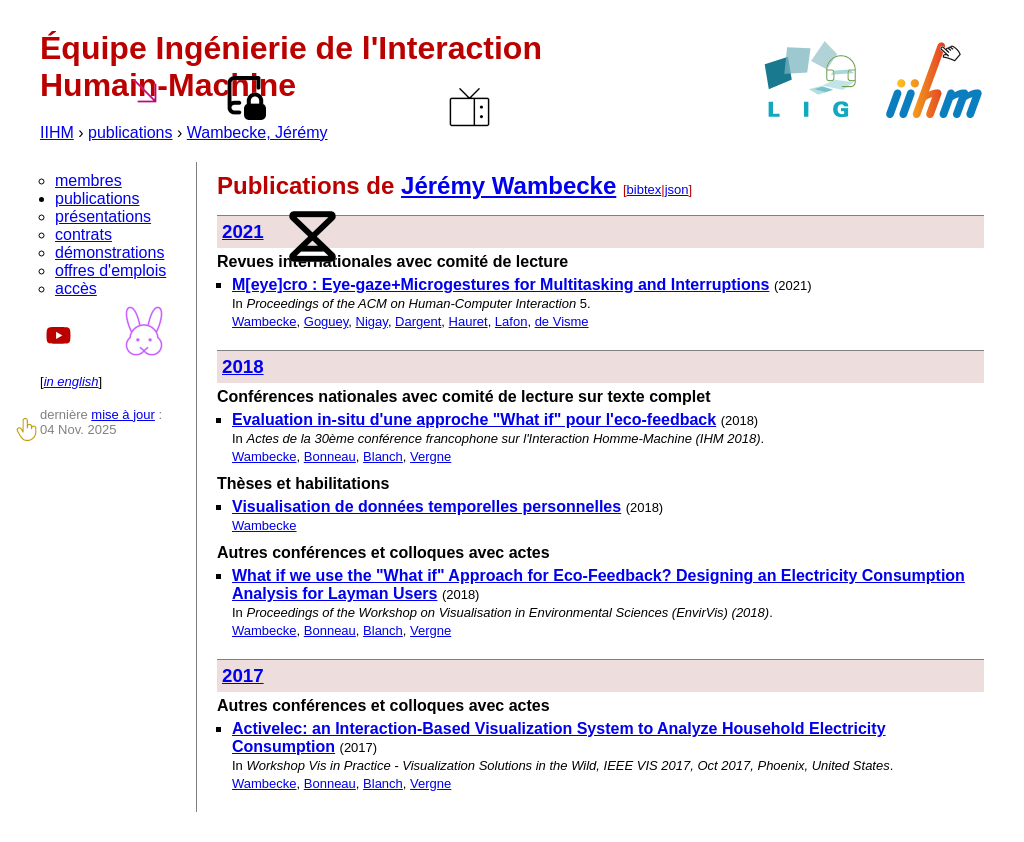  I want to click on tap to select or interact with an element, so click(26, 429).